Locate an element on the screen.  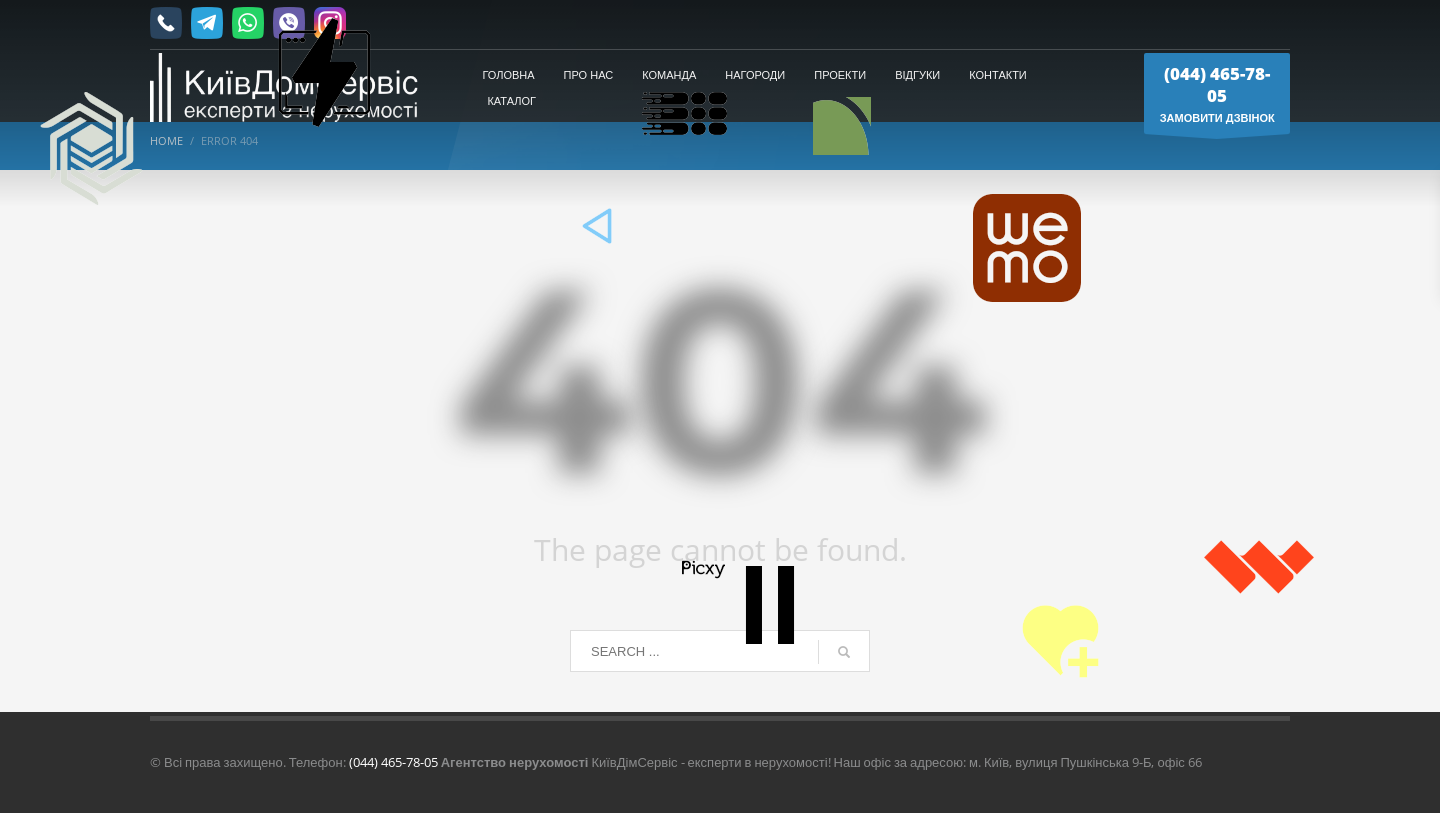
open zerodha trading app is located at coordinates (842, 126).